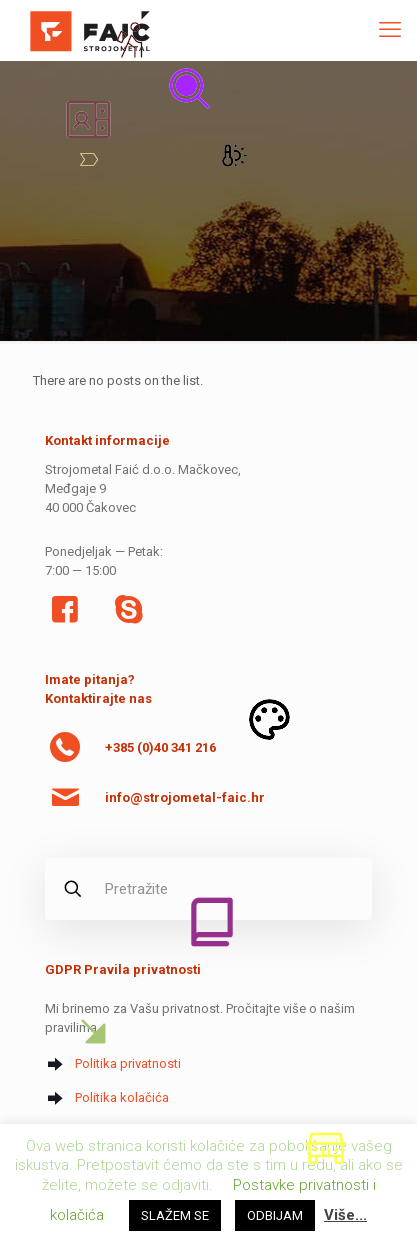 The image size is (417, 1248). I want to click on access hiking trails or outdoor activities, so click(131, 40).